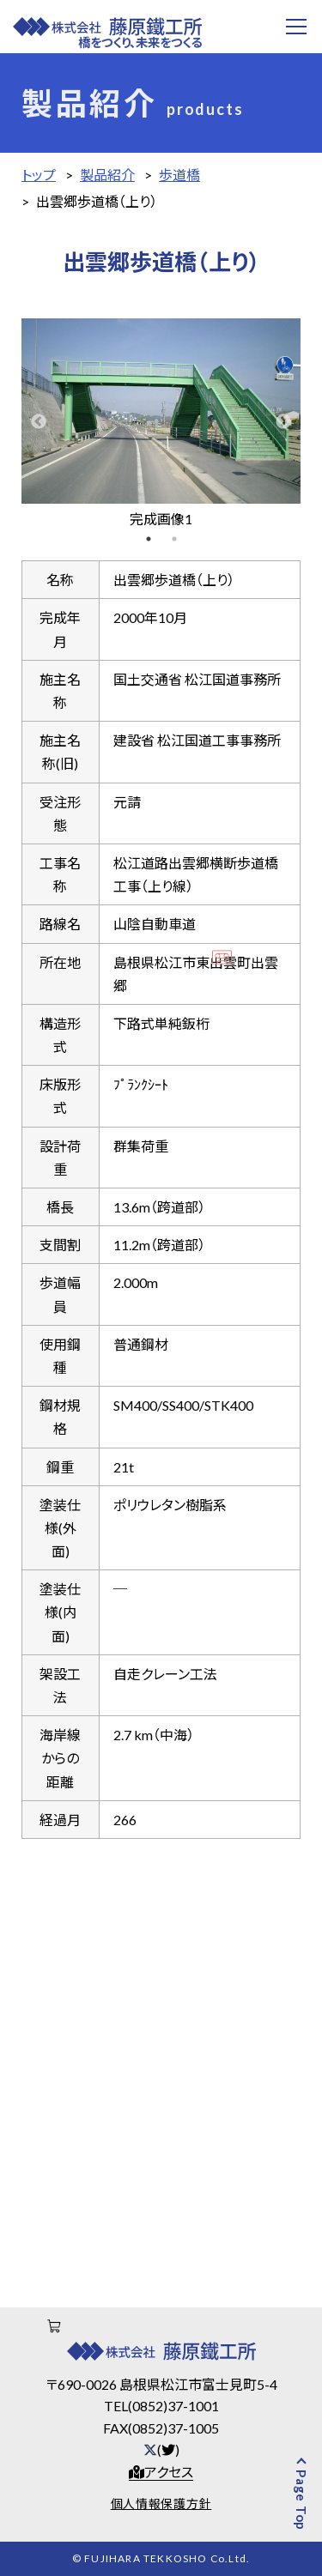 The width and height of the screenshot is (322, 2576). Describe the element at coordinates (222, 957) in the screenshot. I see `access audio recordings or voice memos` at that location.